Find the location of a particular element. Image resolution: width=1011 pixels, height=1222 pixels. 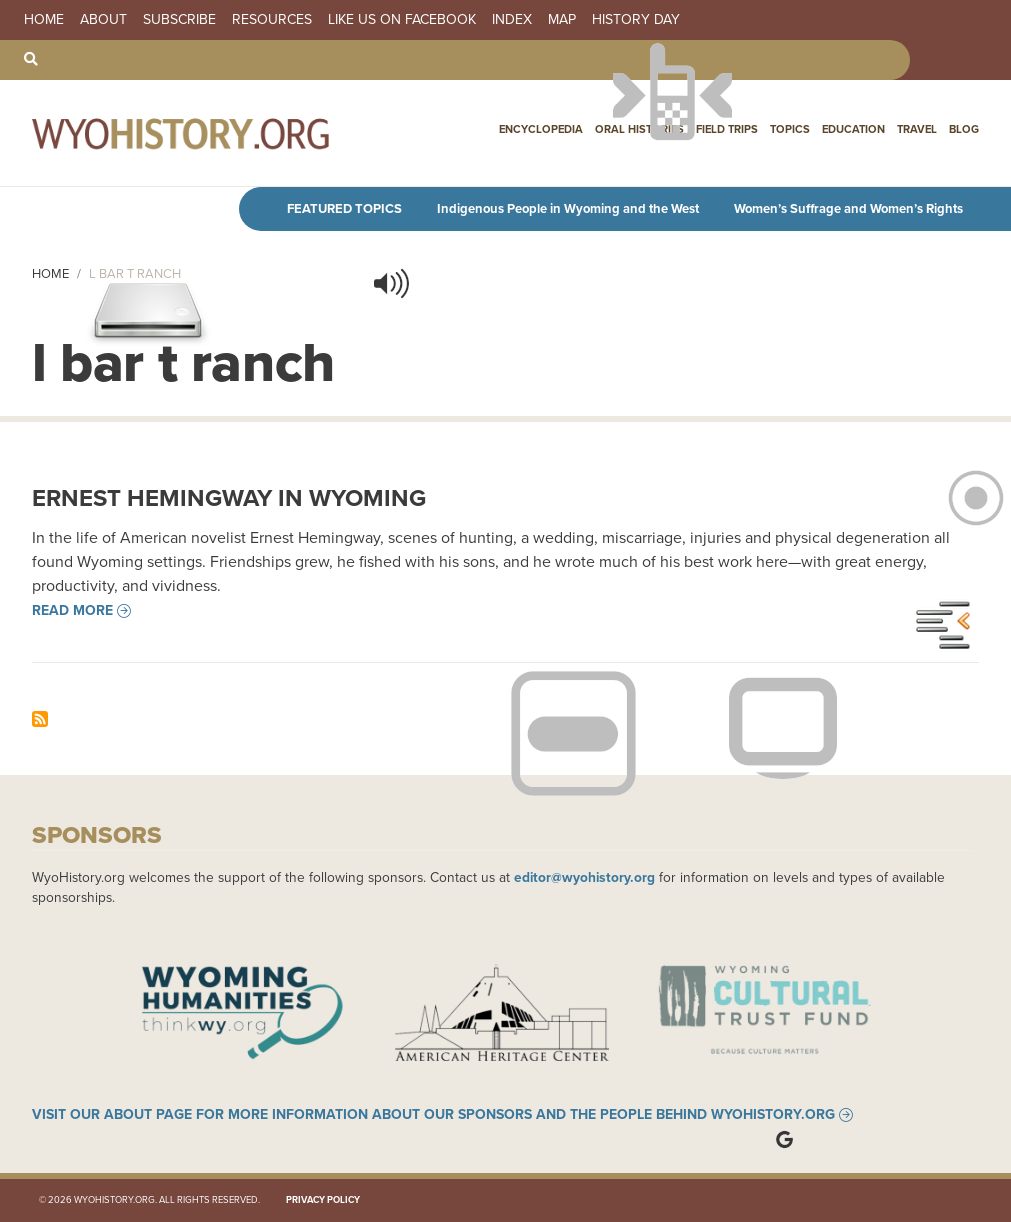

display or monitor settings is located at coordinates (783, 725).